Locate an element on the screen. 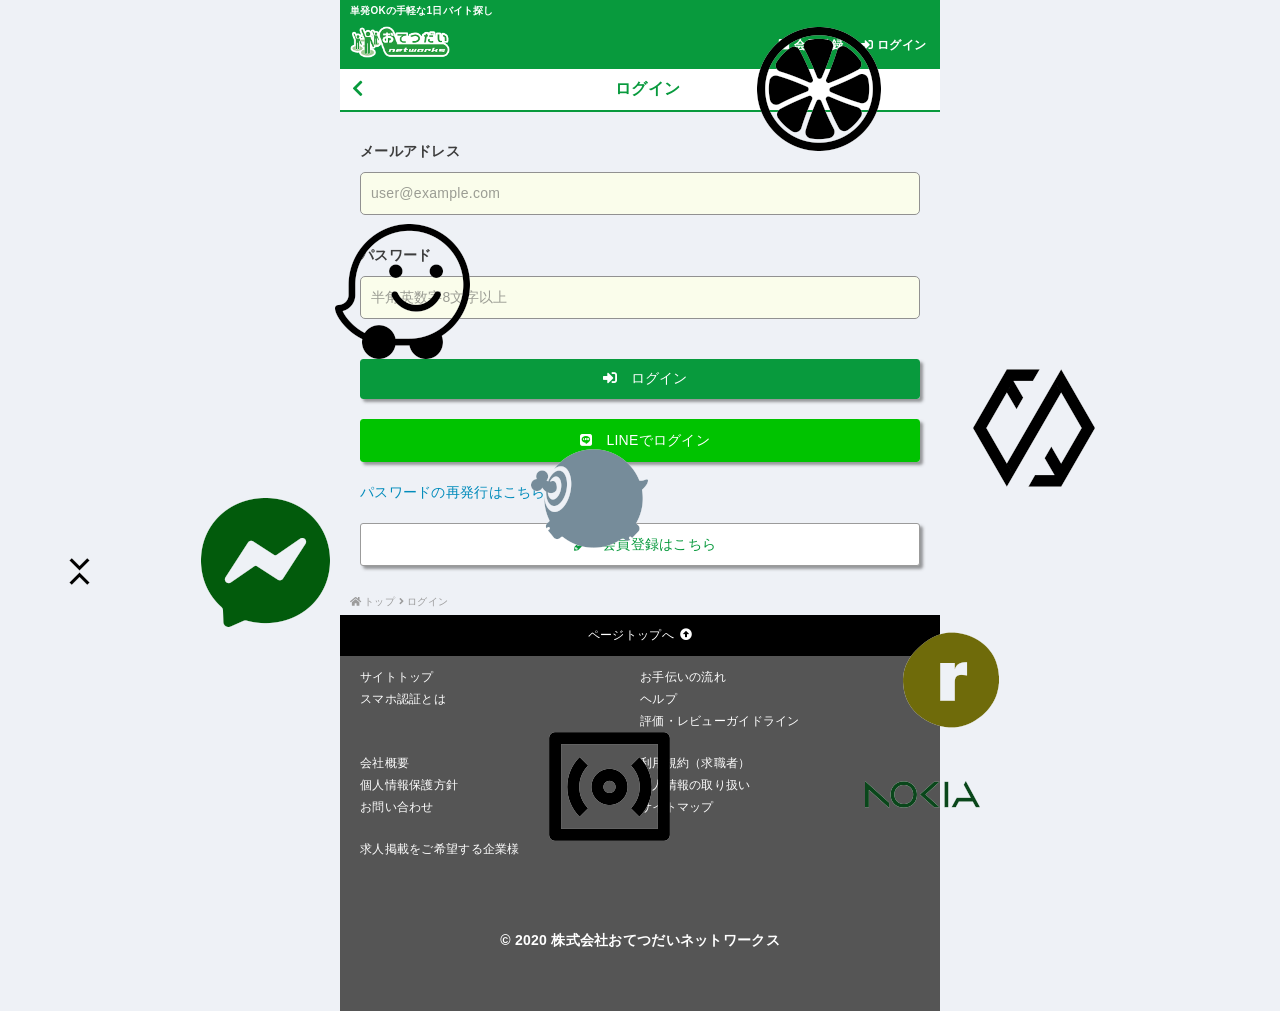 The height and width of the screenshot is (1011, 1280). open the Plurk social networking app is located at coordinates (589, 498).